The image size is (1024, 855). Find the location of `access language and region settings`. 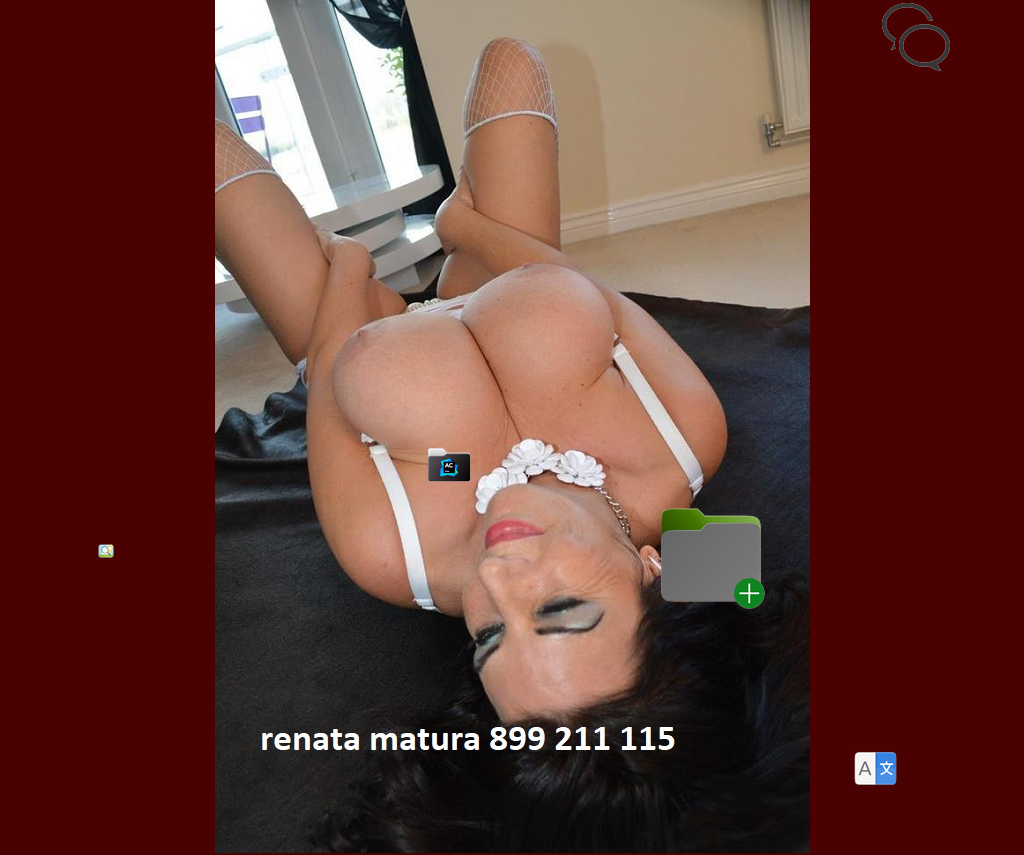

access language and region settings is located at coordinates (875, 768).